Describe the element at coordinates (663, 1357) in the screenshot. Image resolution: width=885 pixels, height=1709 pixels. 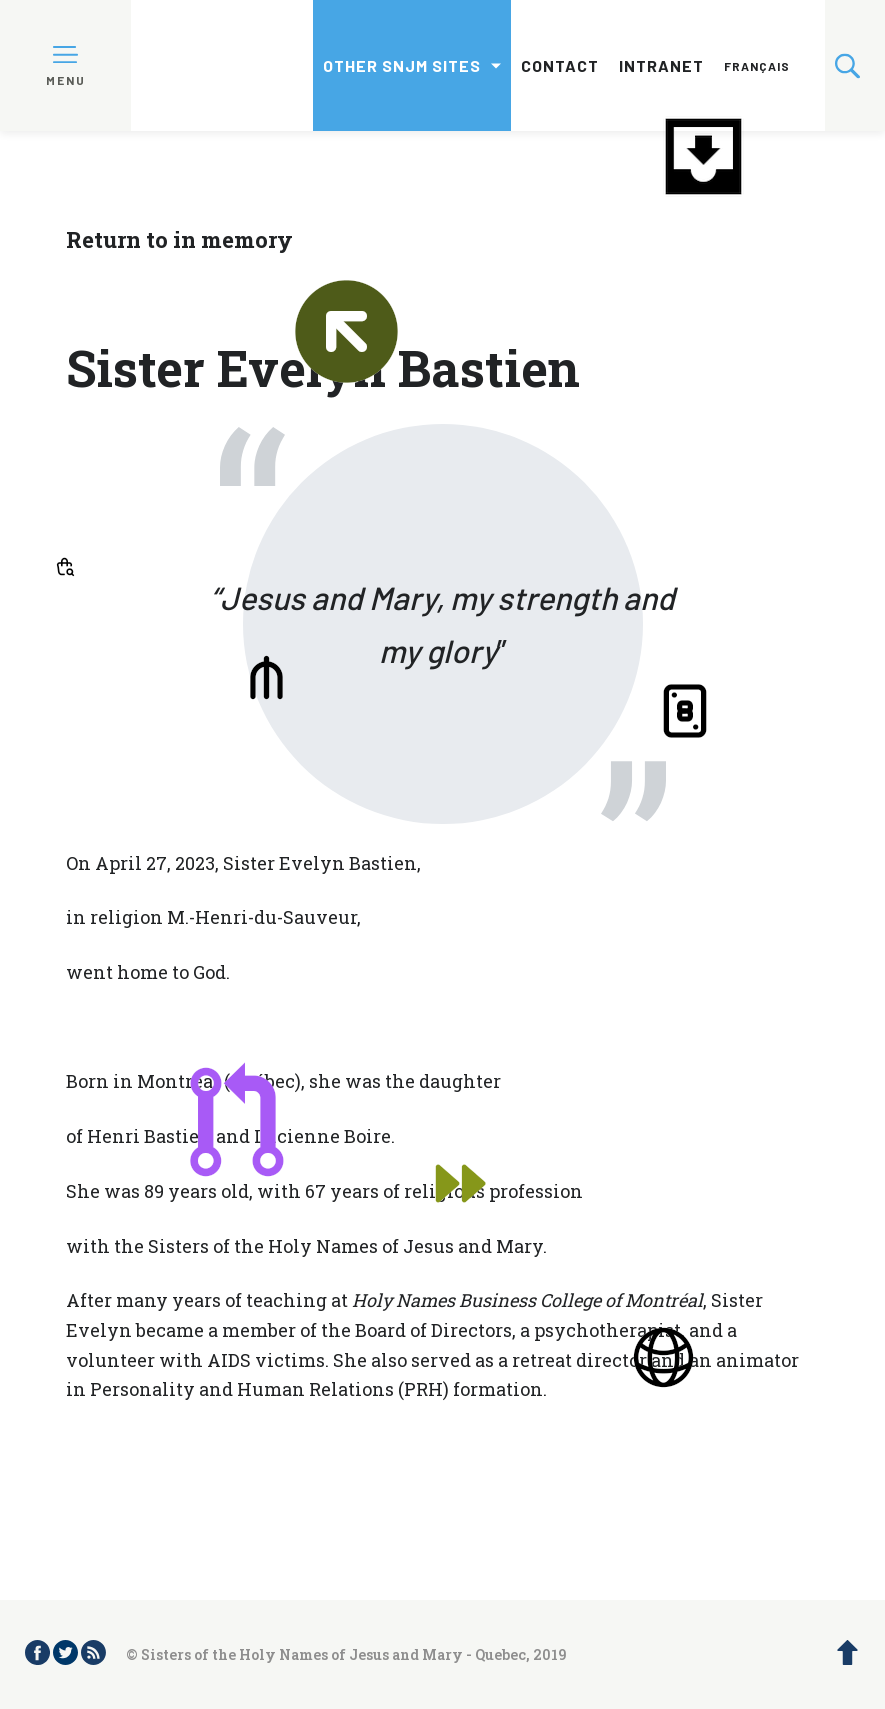
I see `switch to global or international settings` at that location.